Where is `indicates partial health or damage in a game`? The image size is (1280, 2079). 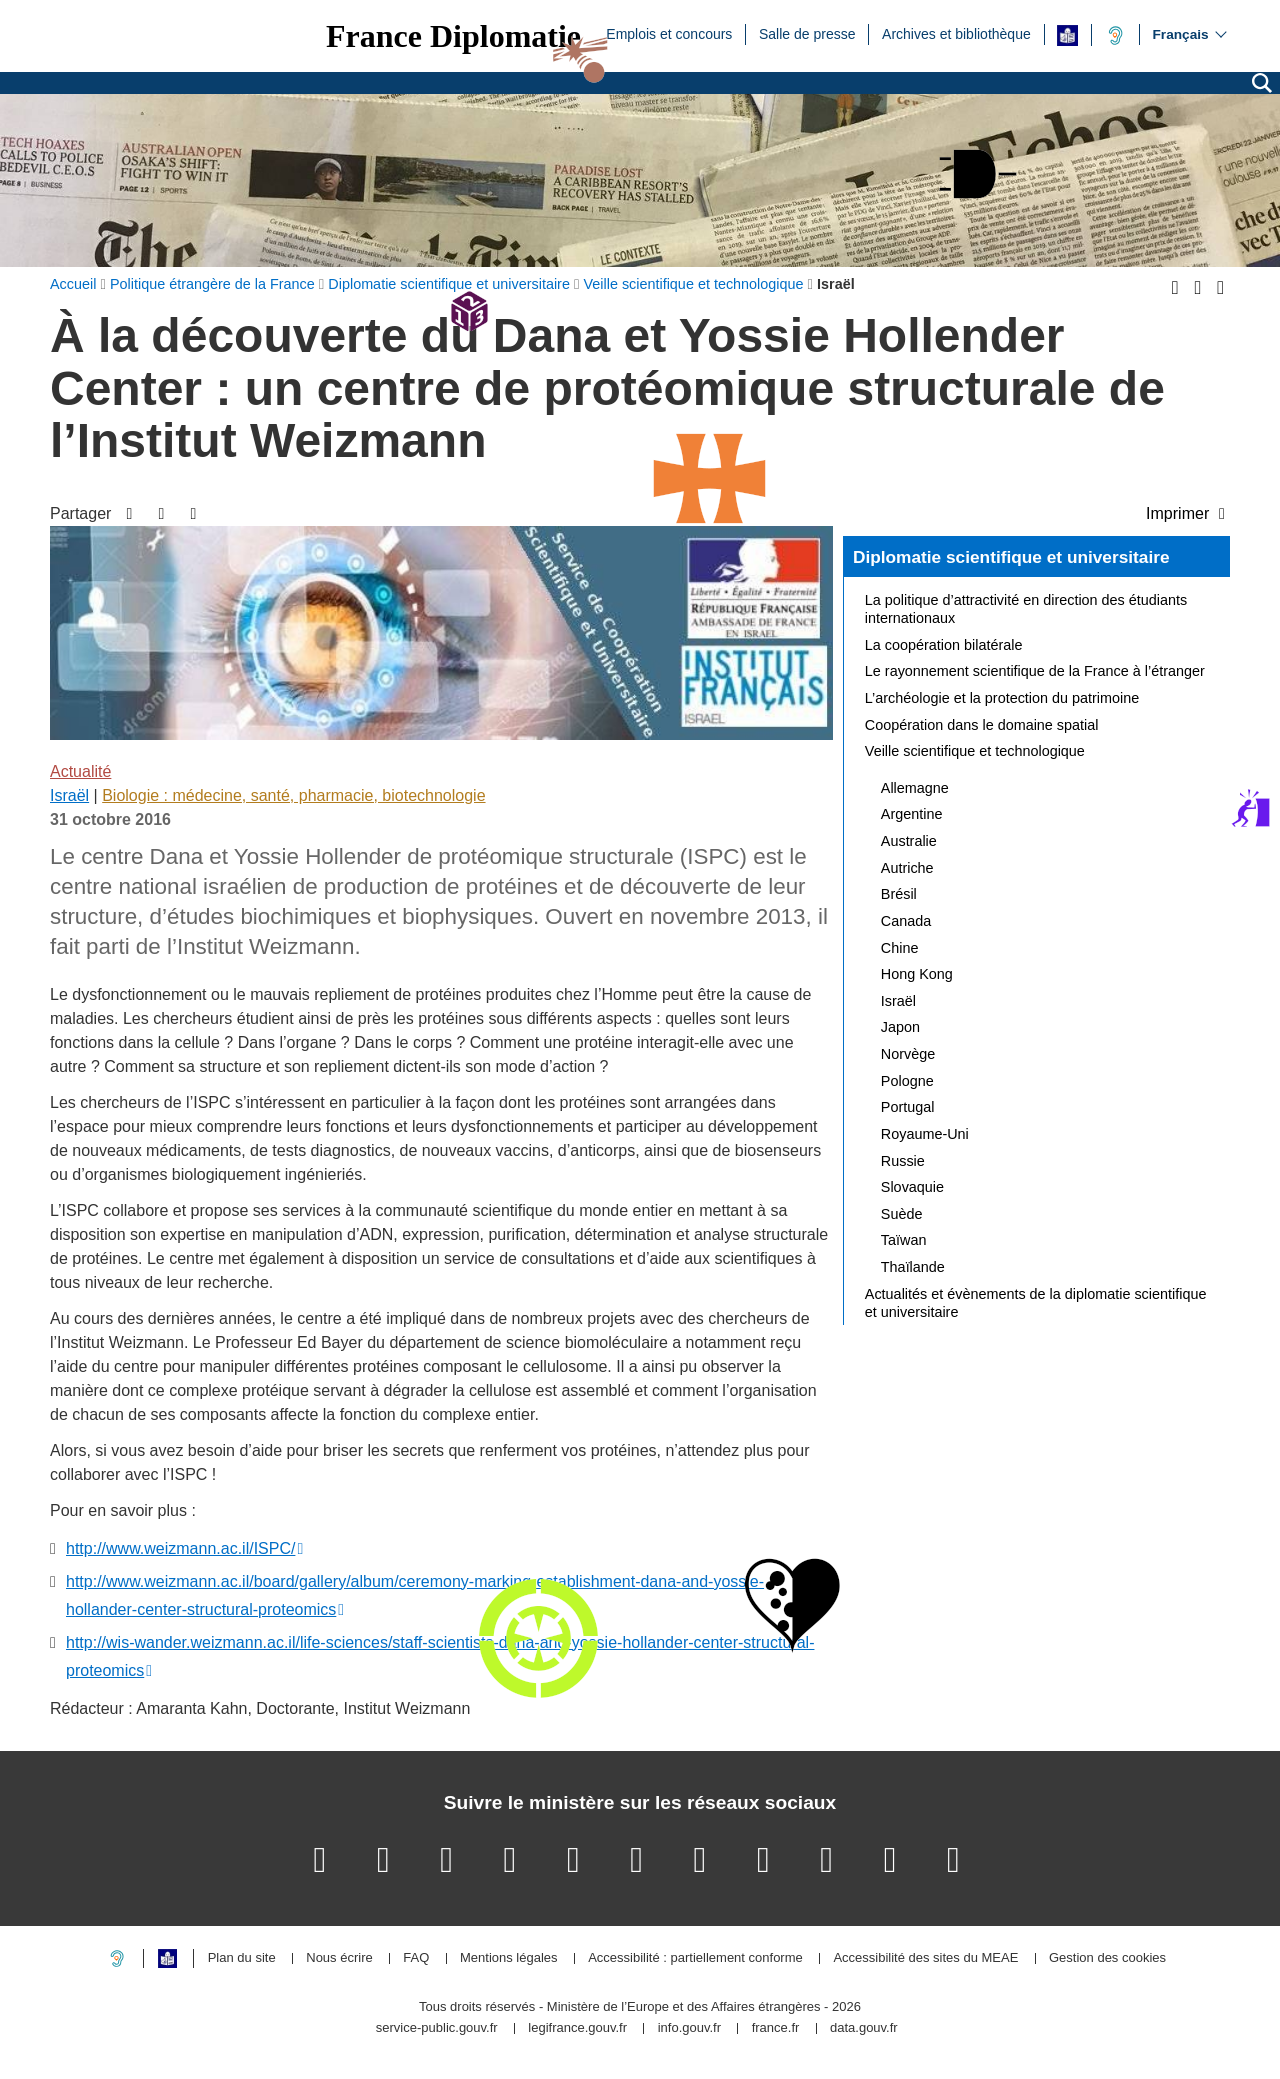 indicates partial health or damage in a game is located at coordinates (792, 1605).